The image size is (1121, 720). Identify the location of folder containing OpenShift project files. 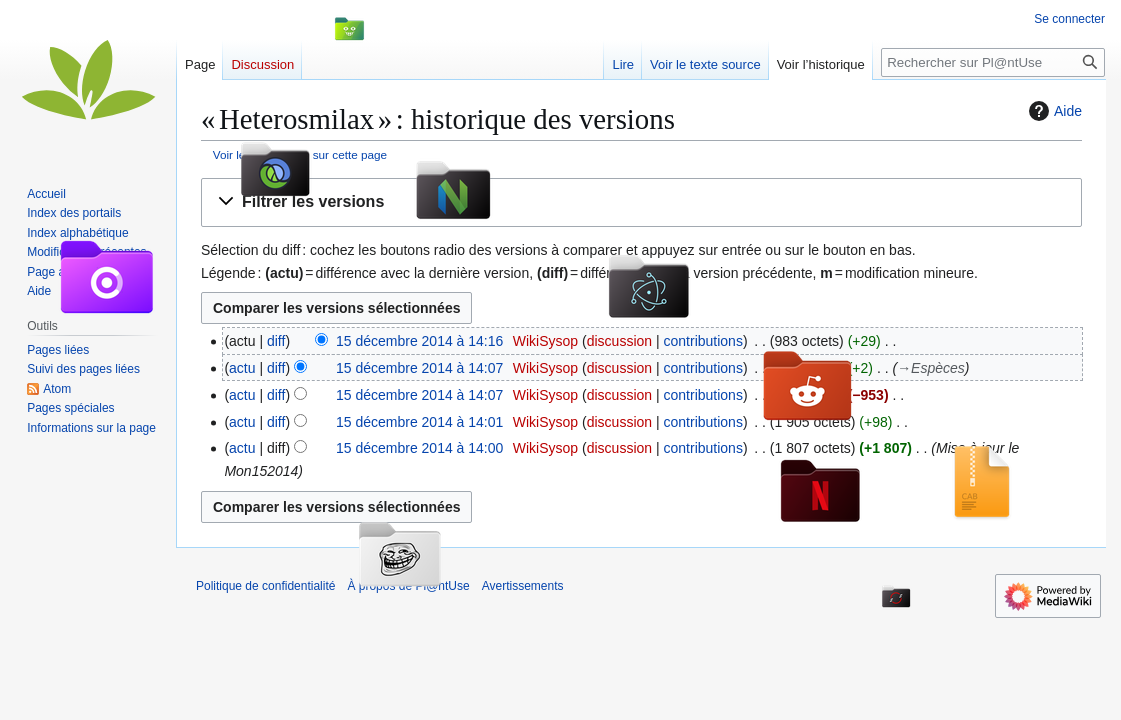
(896, 597).